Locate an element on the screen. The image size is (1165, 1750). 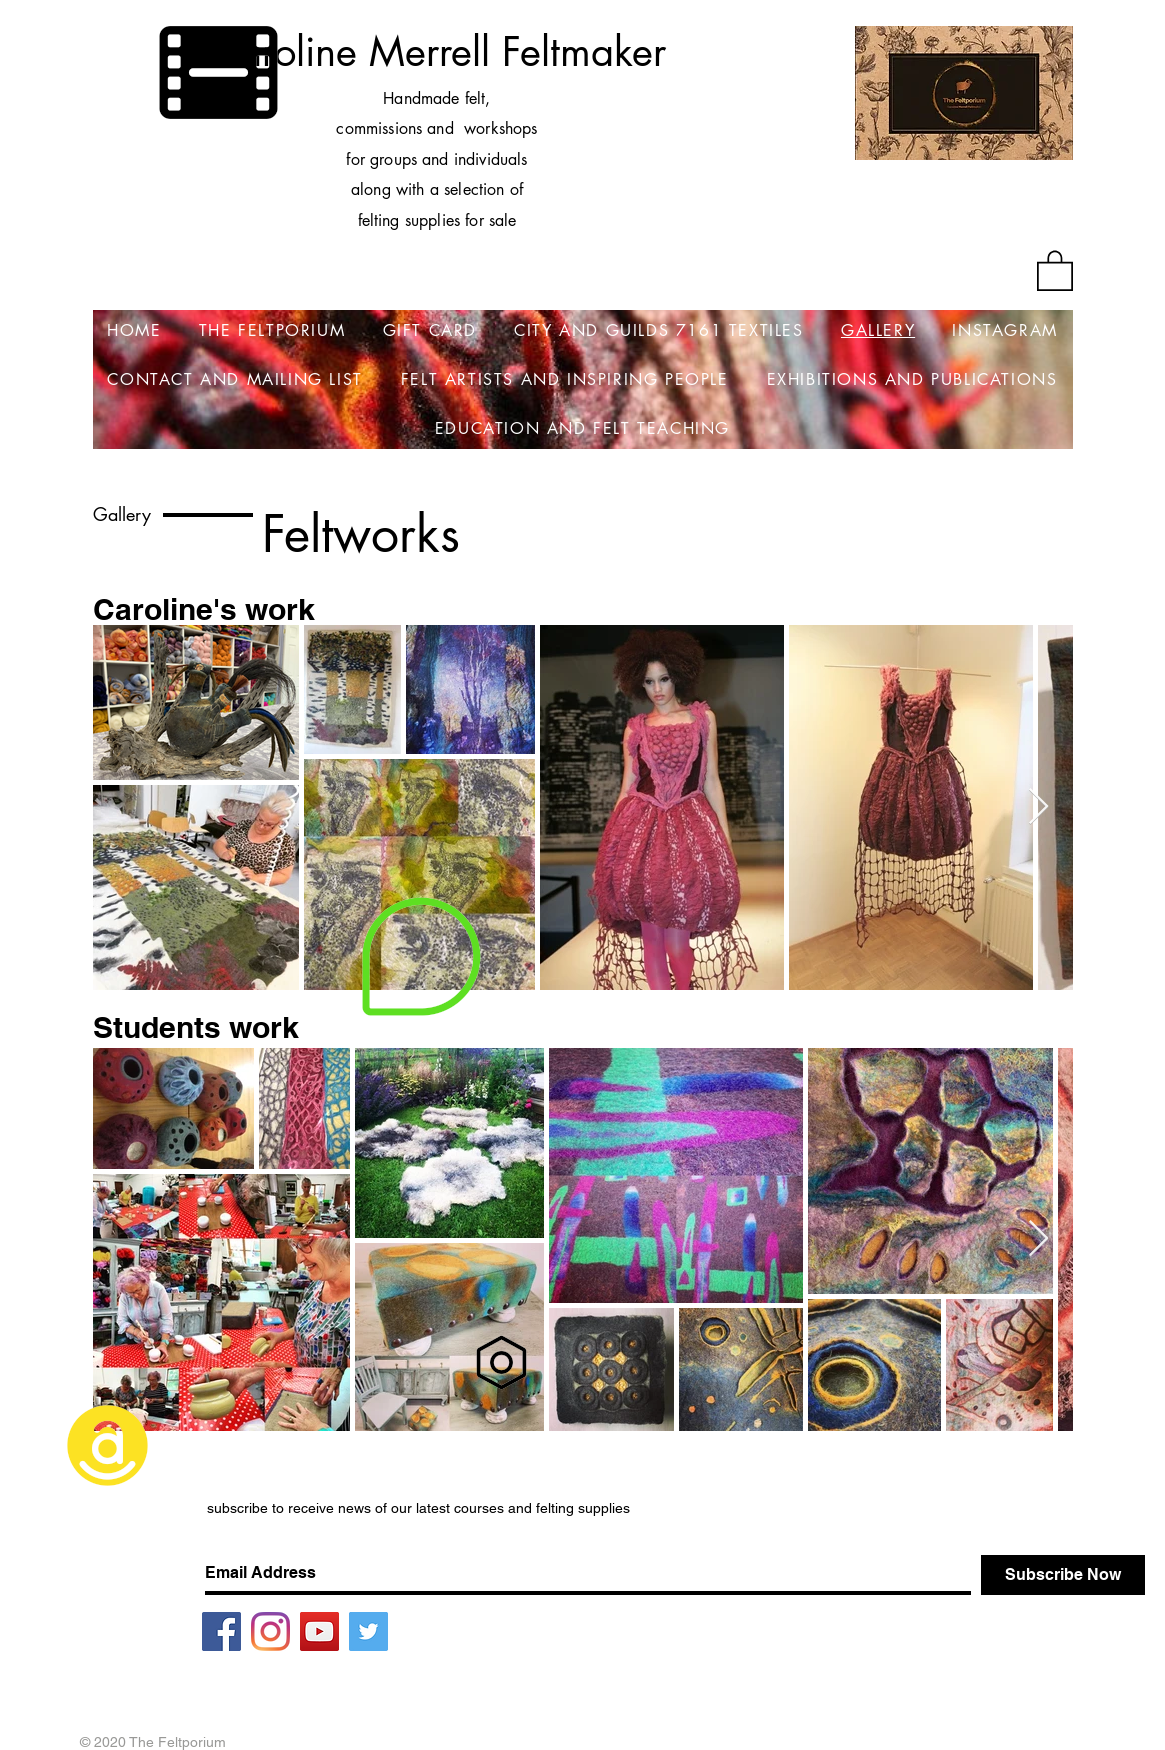
open the Amazon app or website is located at coordinates (107, 1445).